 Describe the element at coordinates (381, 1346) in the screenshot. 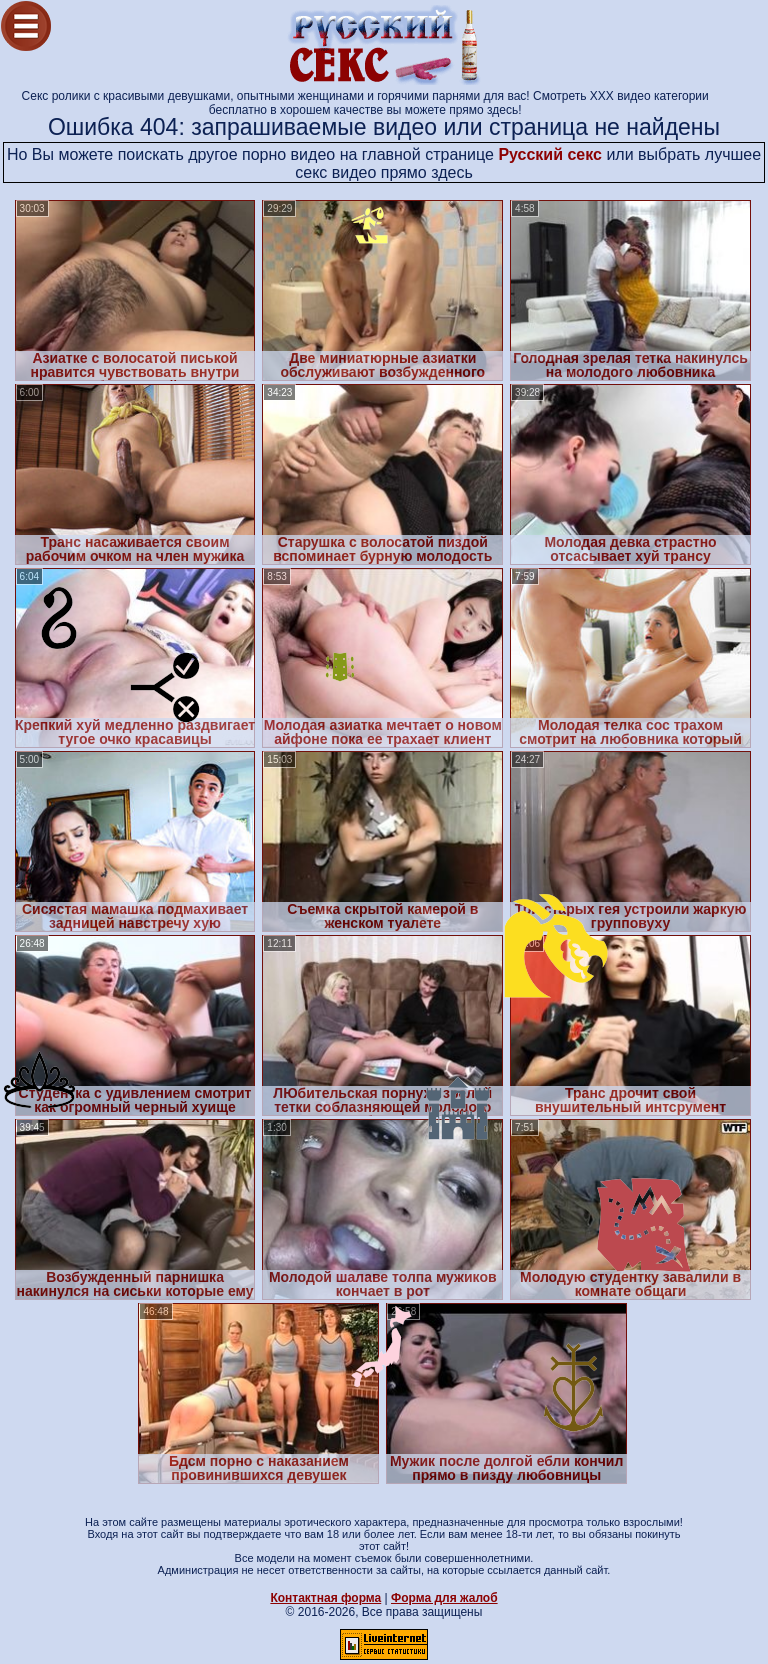

I see `select japan as your region or country` at that location.